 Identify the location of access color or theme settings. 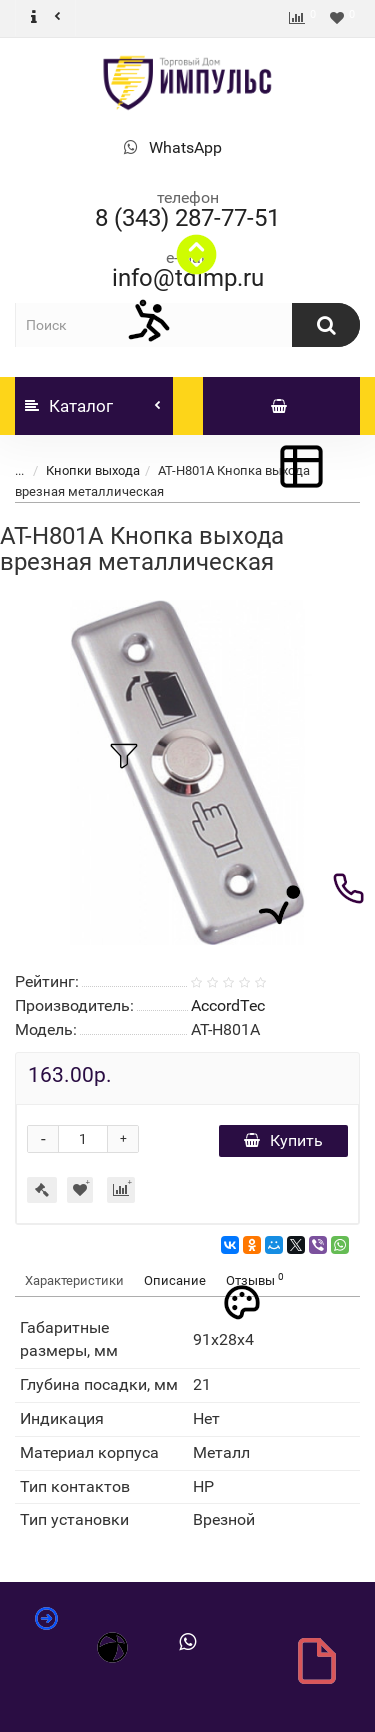
(242, 1303).